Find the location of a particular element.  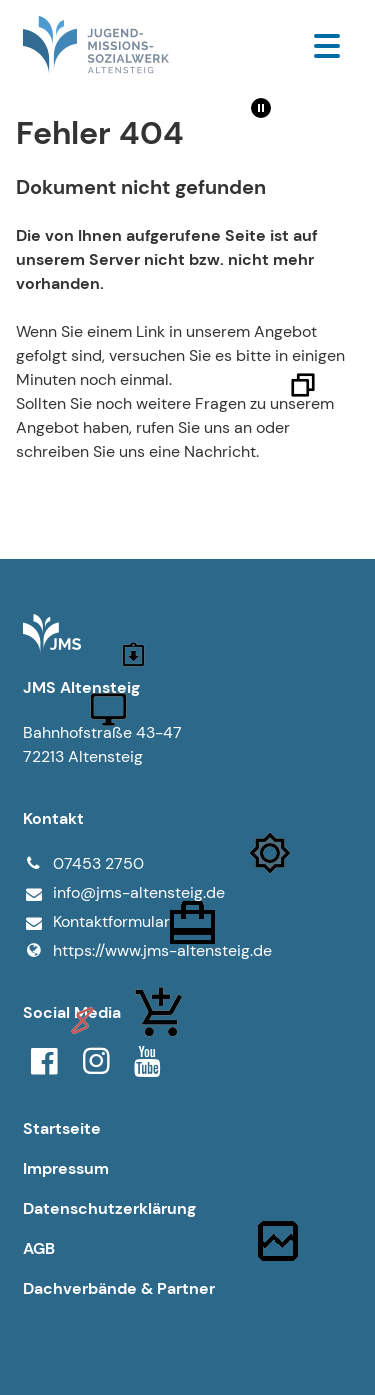

indicates an image failed to load is located at coordinates (278, 1241).